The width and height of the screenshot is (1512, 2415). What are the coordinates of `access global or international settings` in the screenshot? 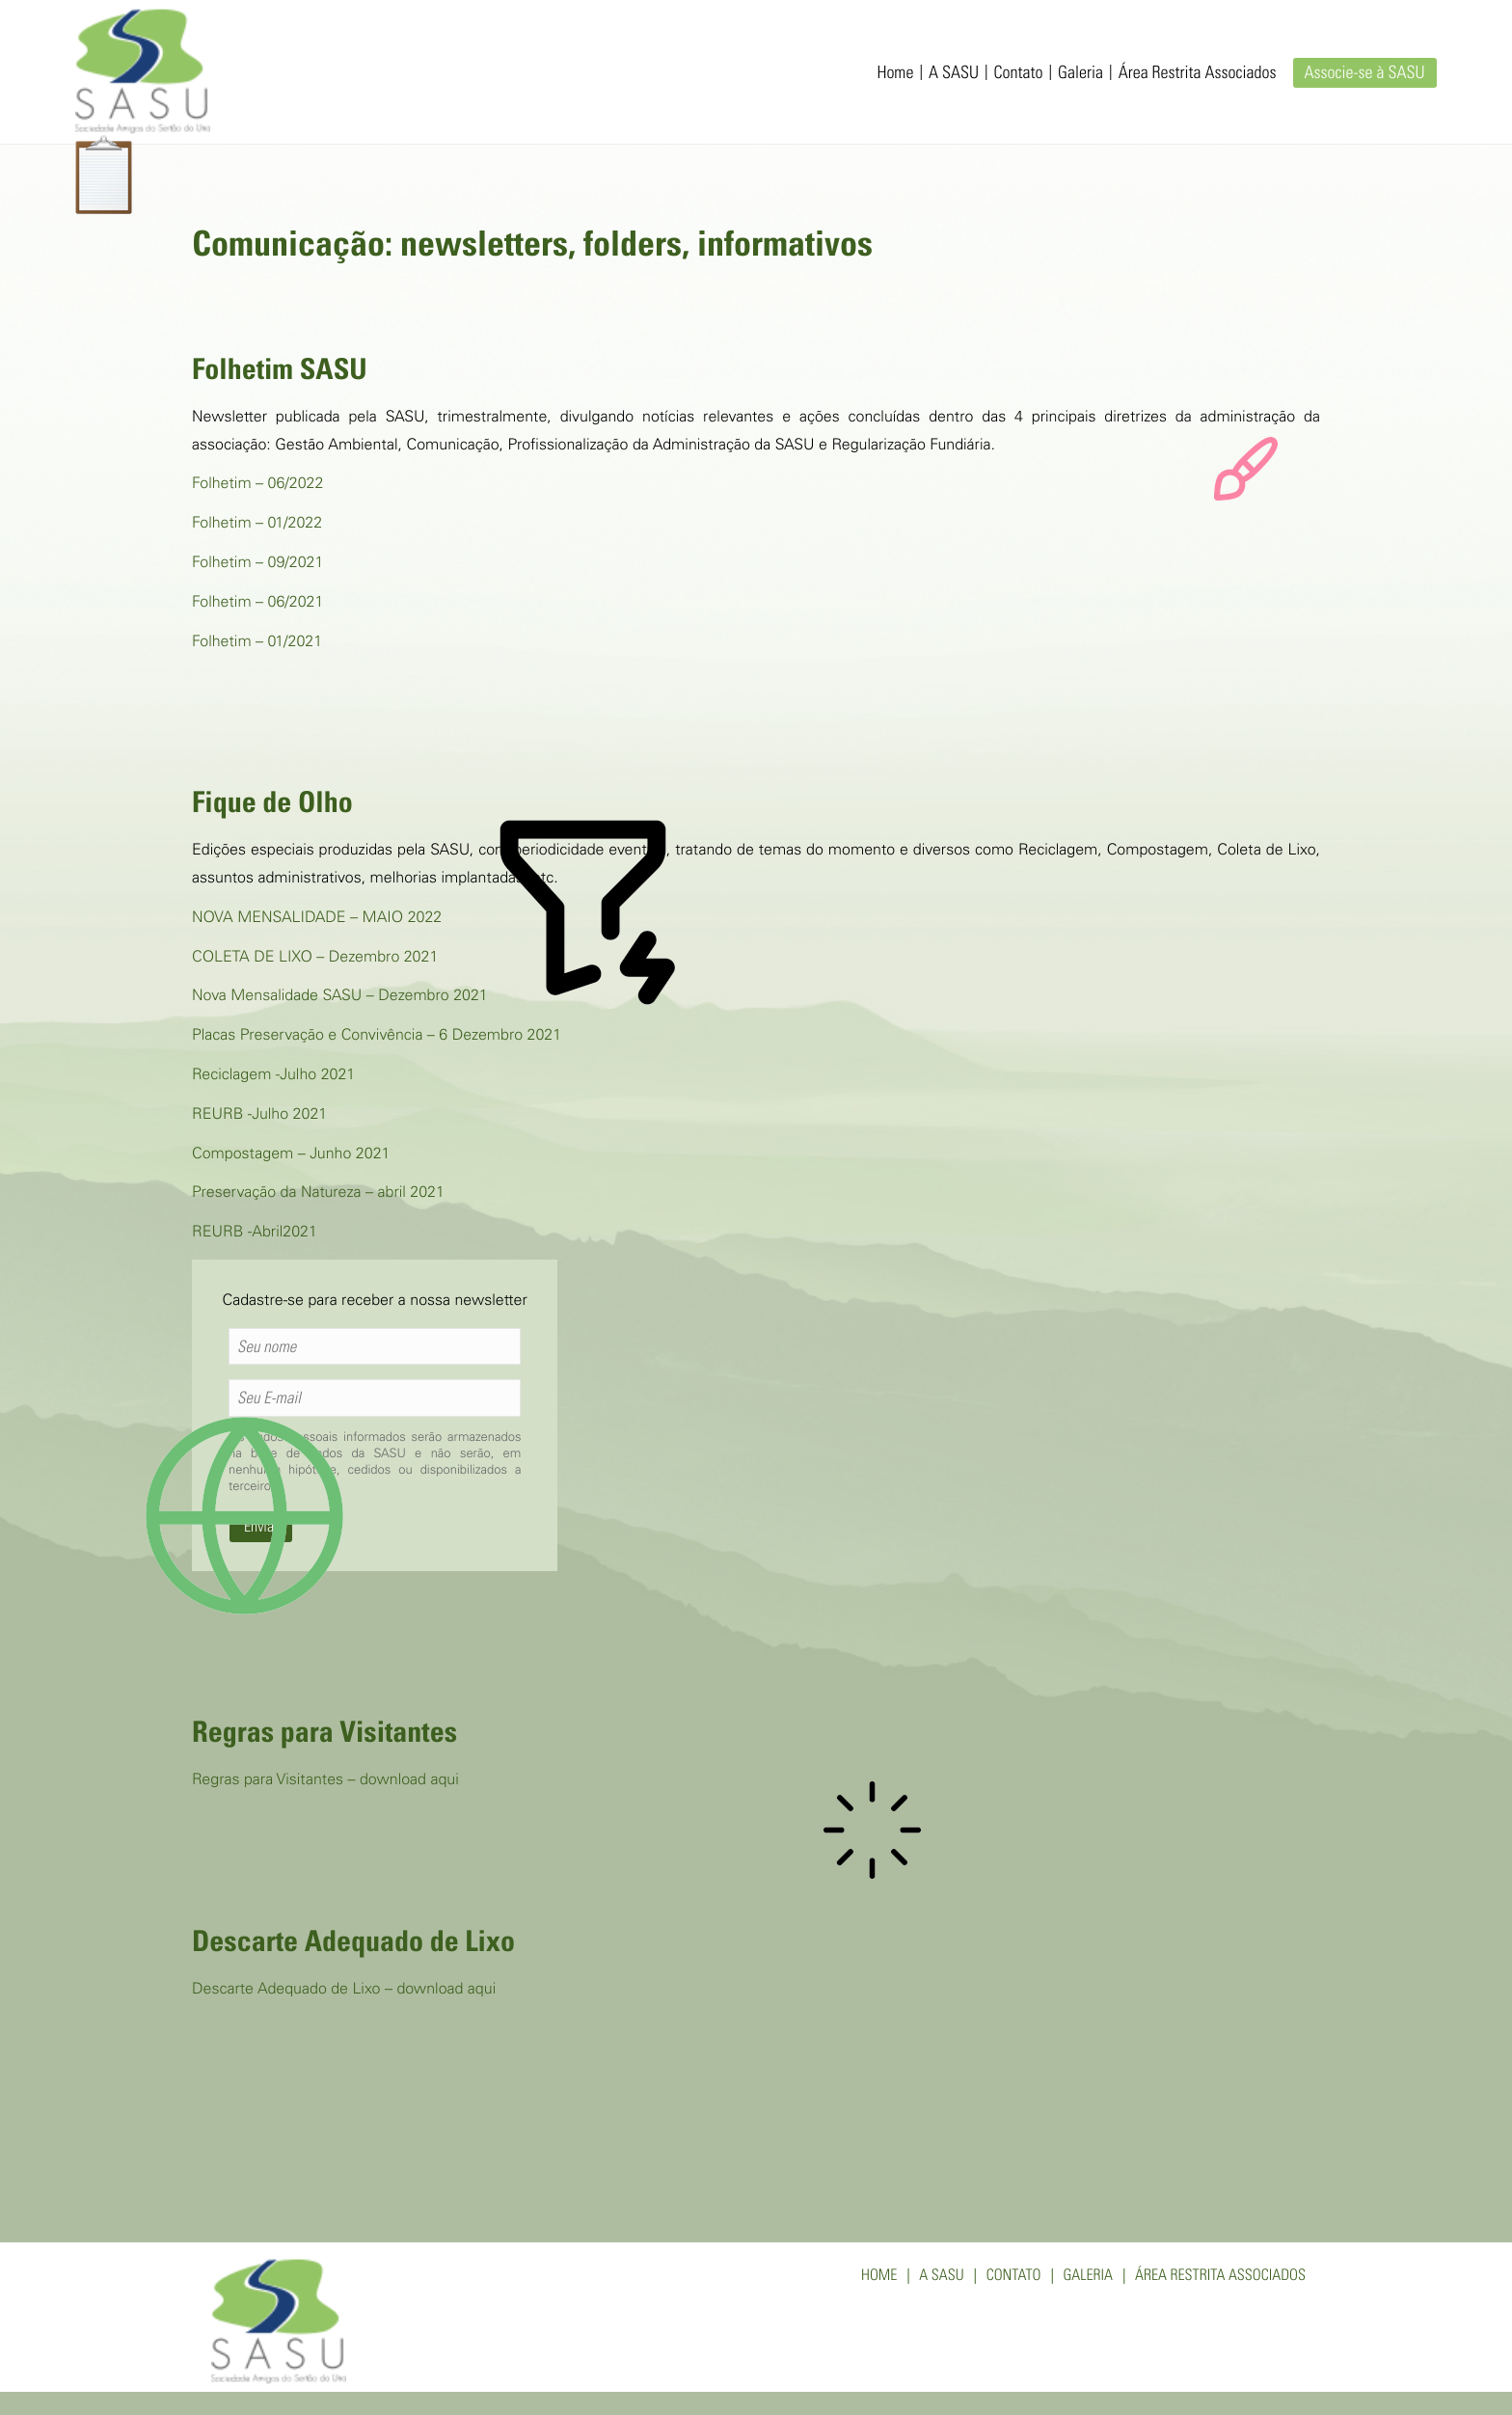 It's located at (244, 1515).